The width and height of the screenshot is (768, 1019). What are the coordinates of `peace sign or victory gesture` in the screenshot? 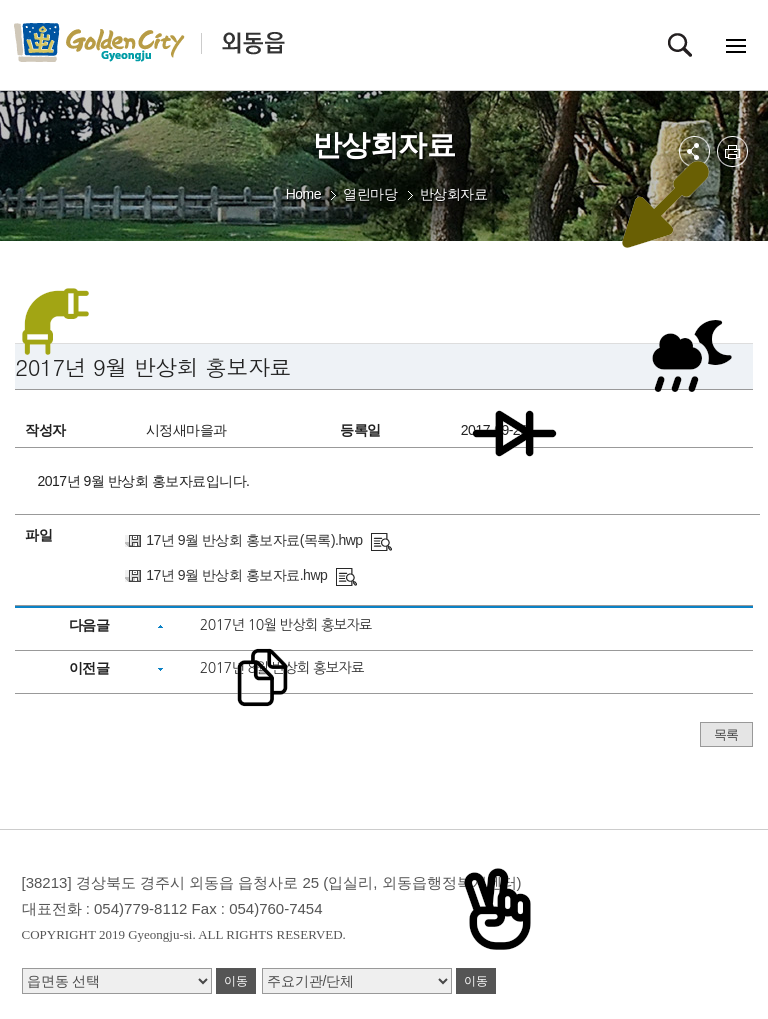 It's located at (500, 909).